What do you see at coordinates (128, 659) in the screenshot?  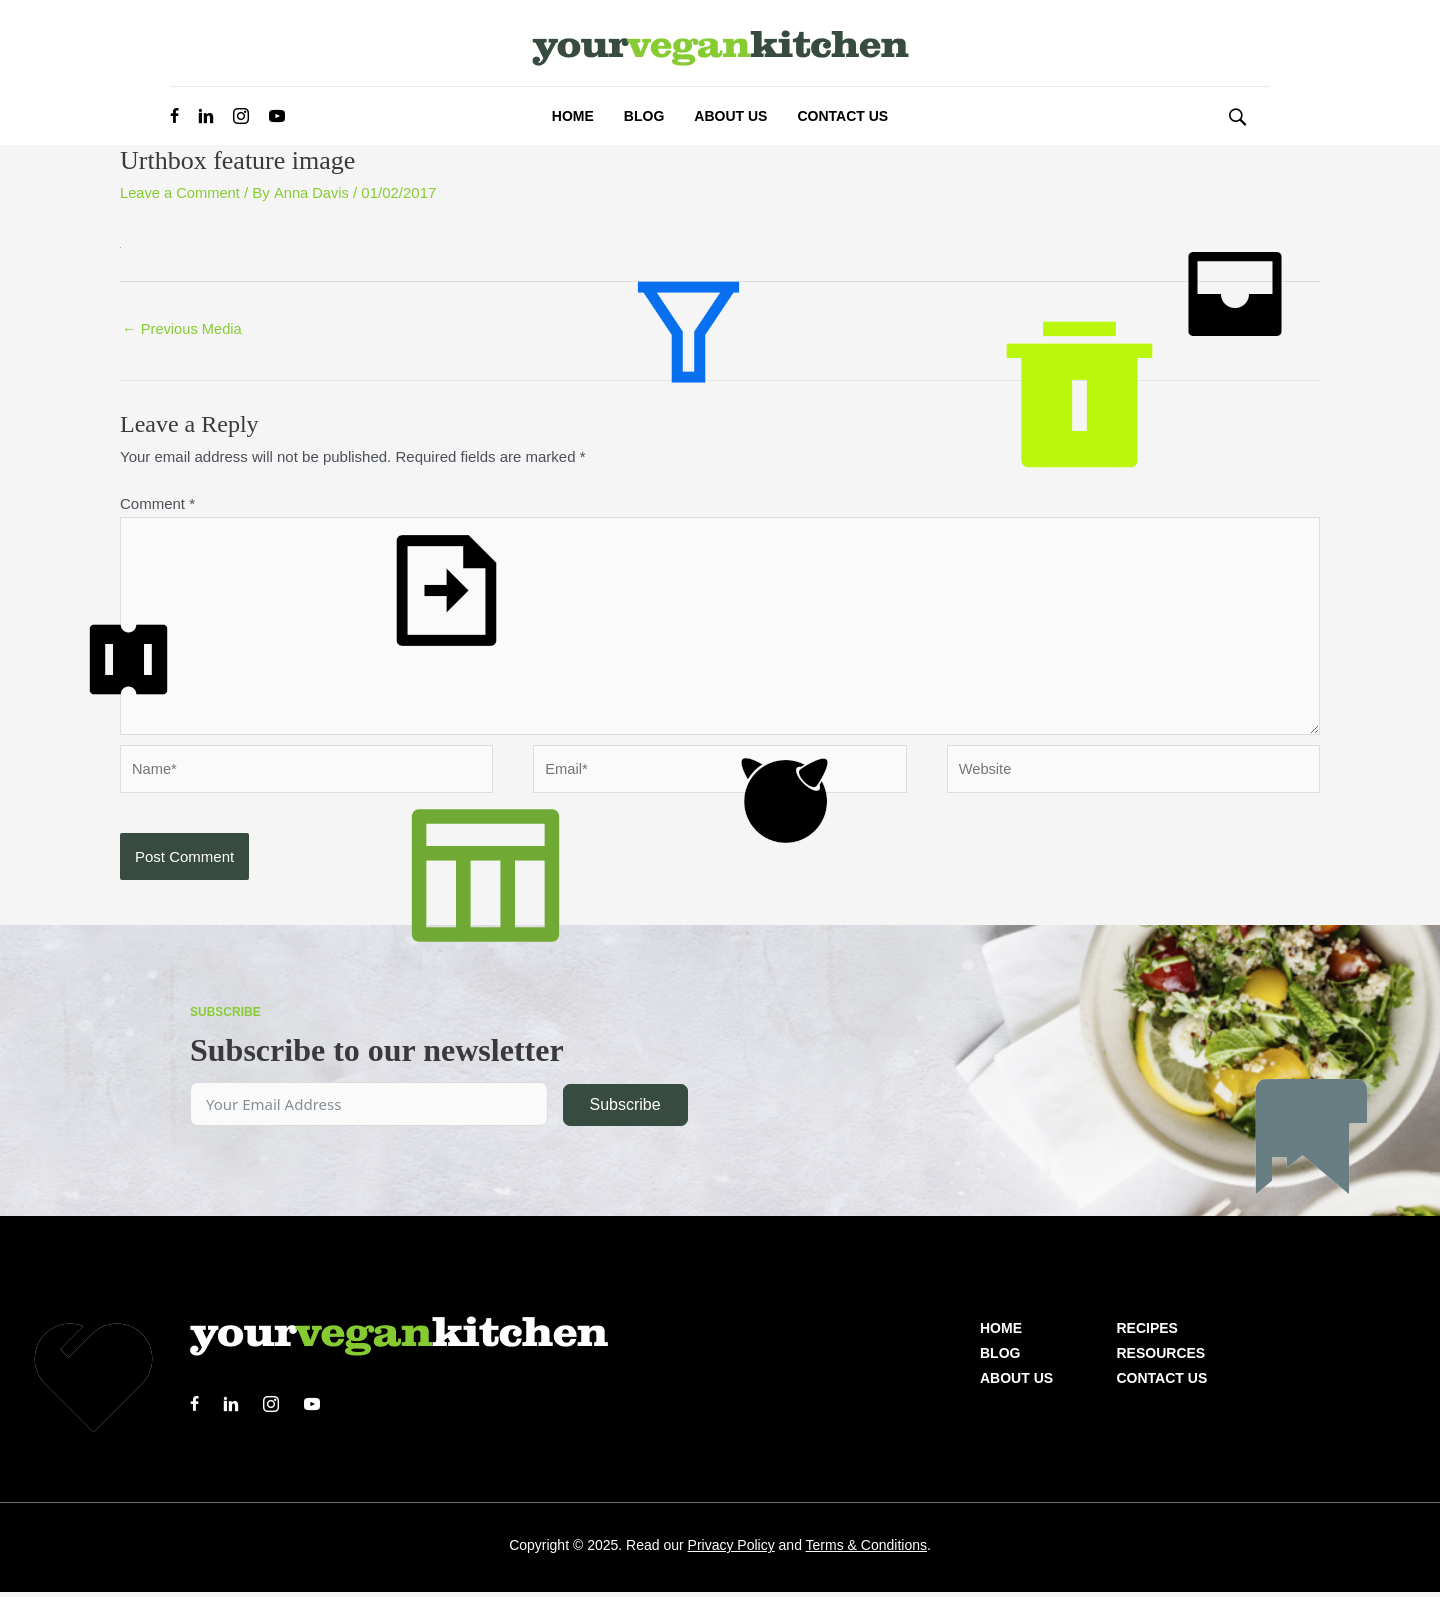 I see `redeem a coupon or discount code` at bounding box center [128, 659].